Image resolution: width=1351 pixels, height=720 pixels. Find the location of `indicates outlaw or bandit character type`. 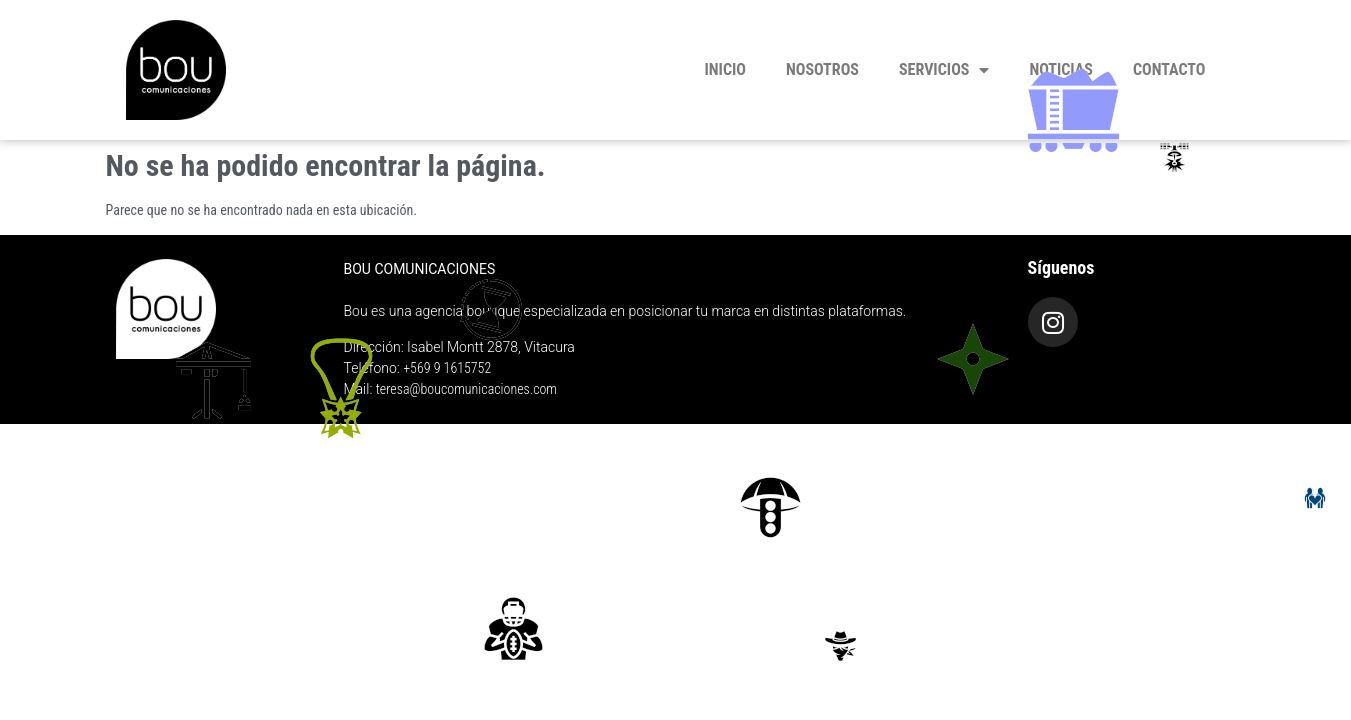

indicates outlaw or bandit character type is located at coordinates (840, 645).